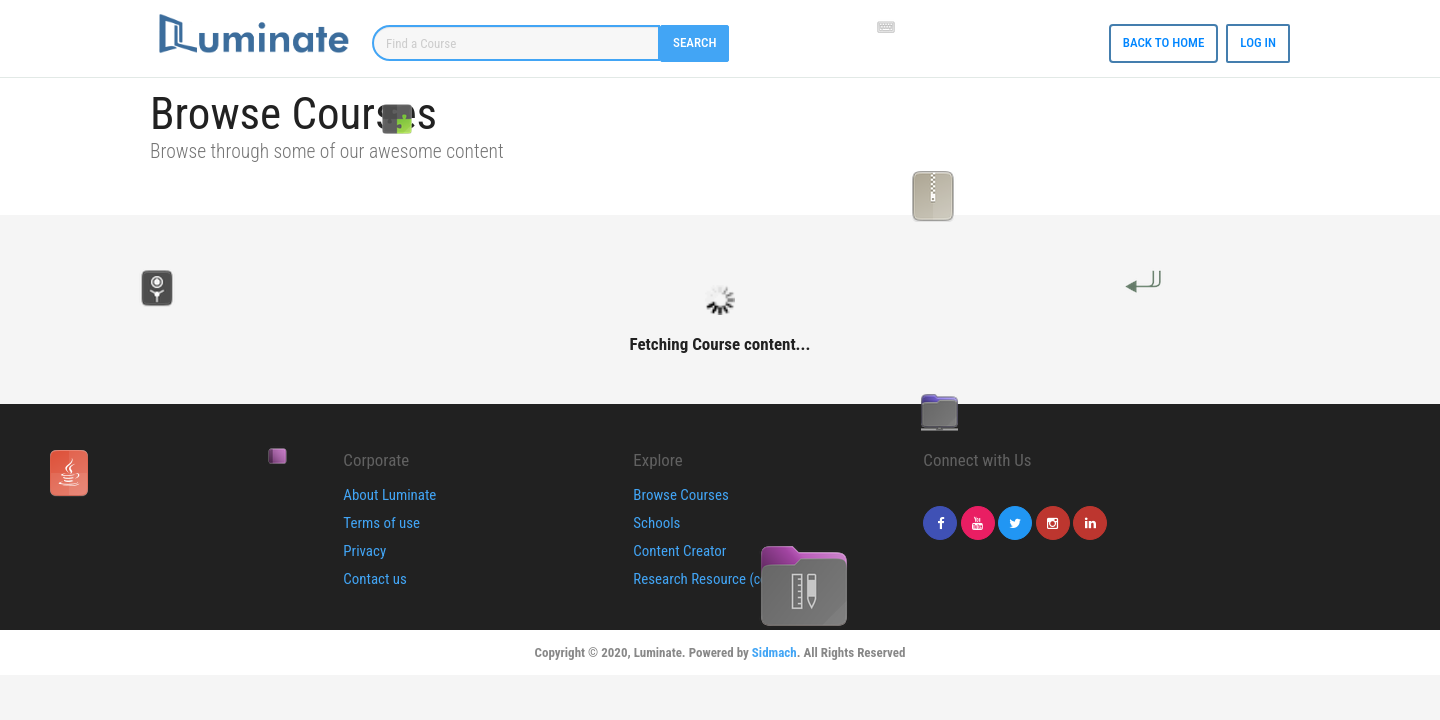 This screenshot has height=720, width=1440. Describe the element at coordinates (1142, 281) in the screenshot. I see `reply to all recipients in an email thread` at that location.